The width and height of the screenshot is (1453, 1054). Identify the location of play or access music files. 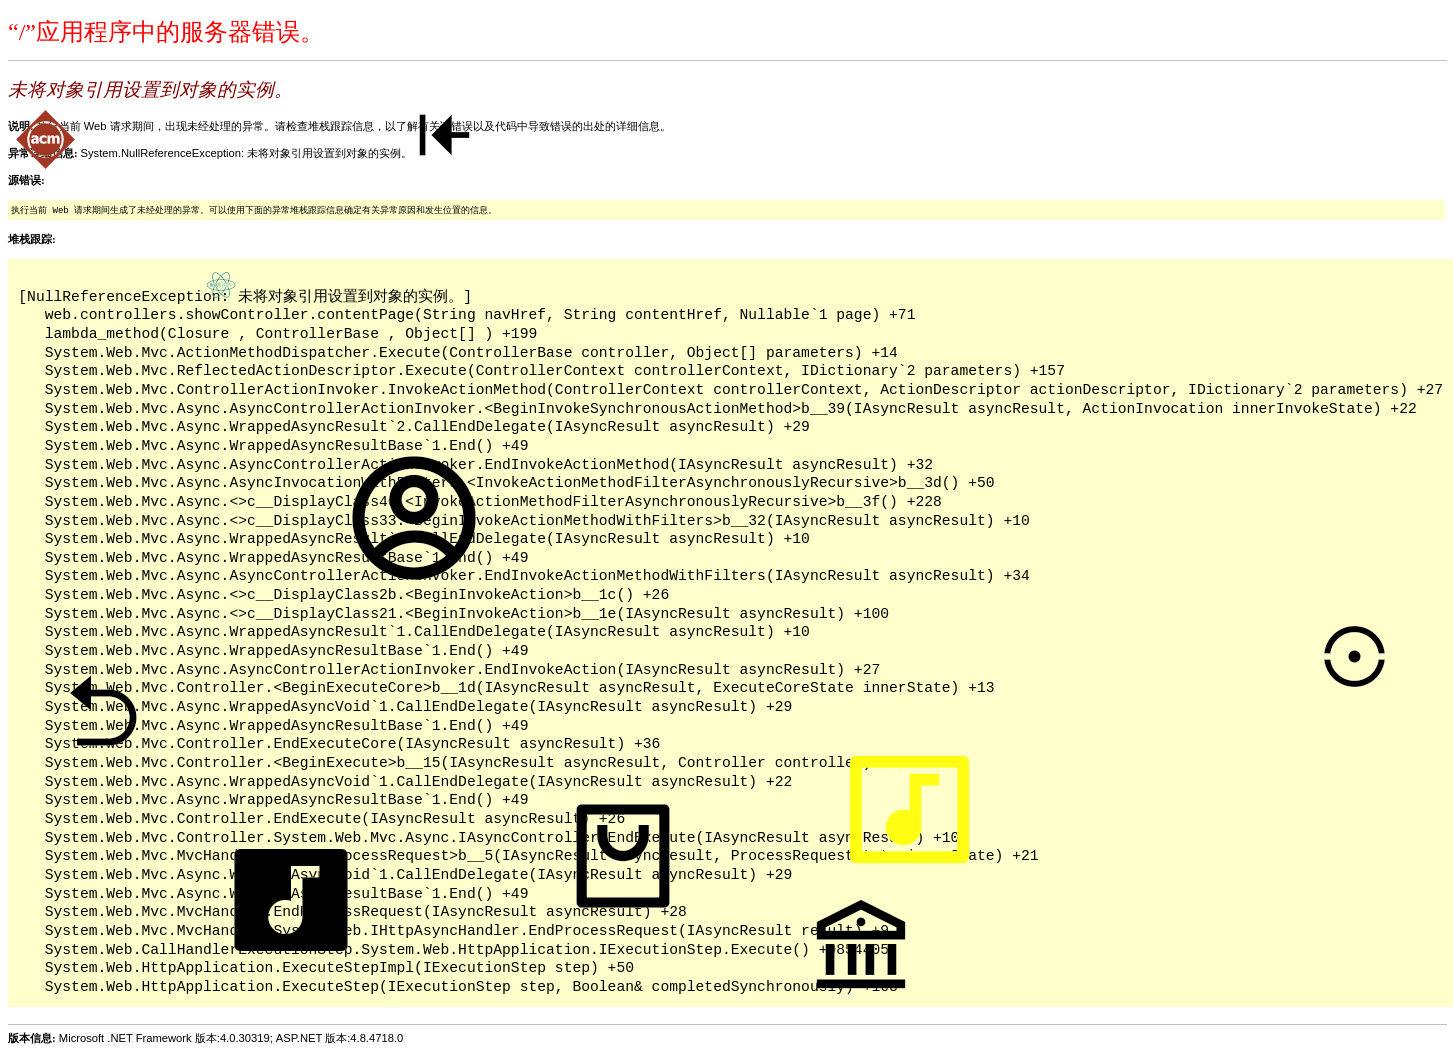
(291, 900).